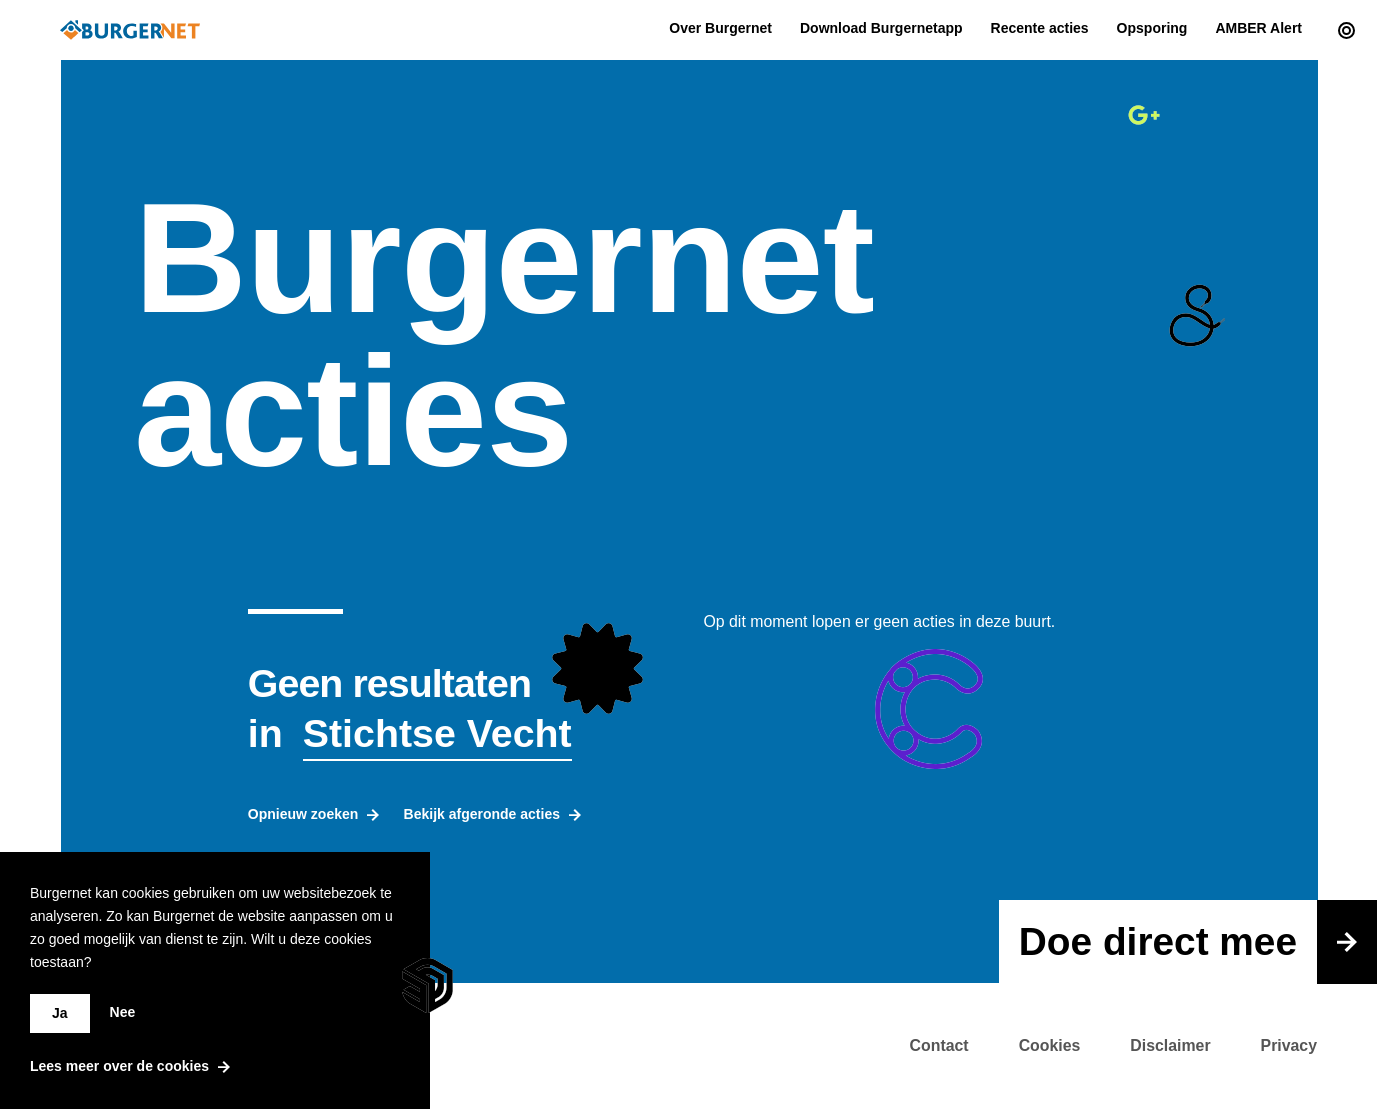 The height and width of the screenshot is (1109, 1377). Describe the element at coordinates (597, 668) in the screenshot. I see `indicates a certified or verified status` at that location.